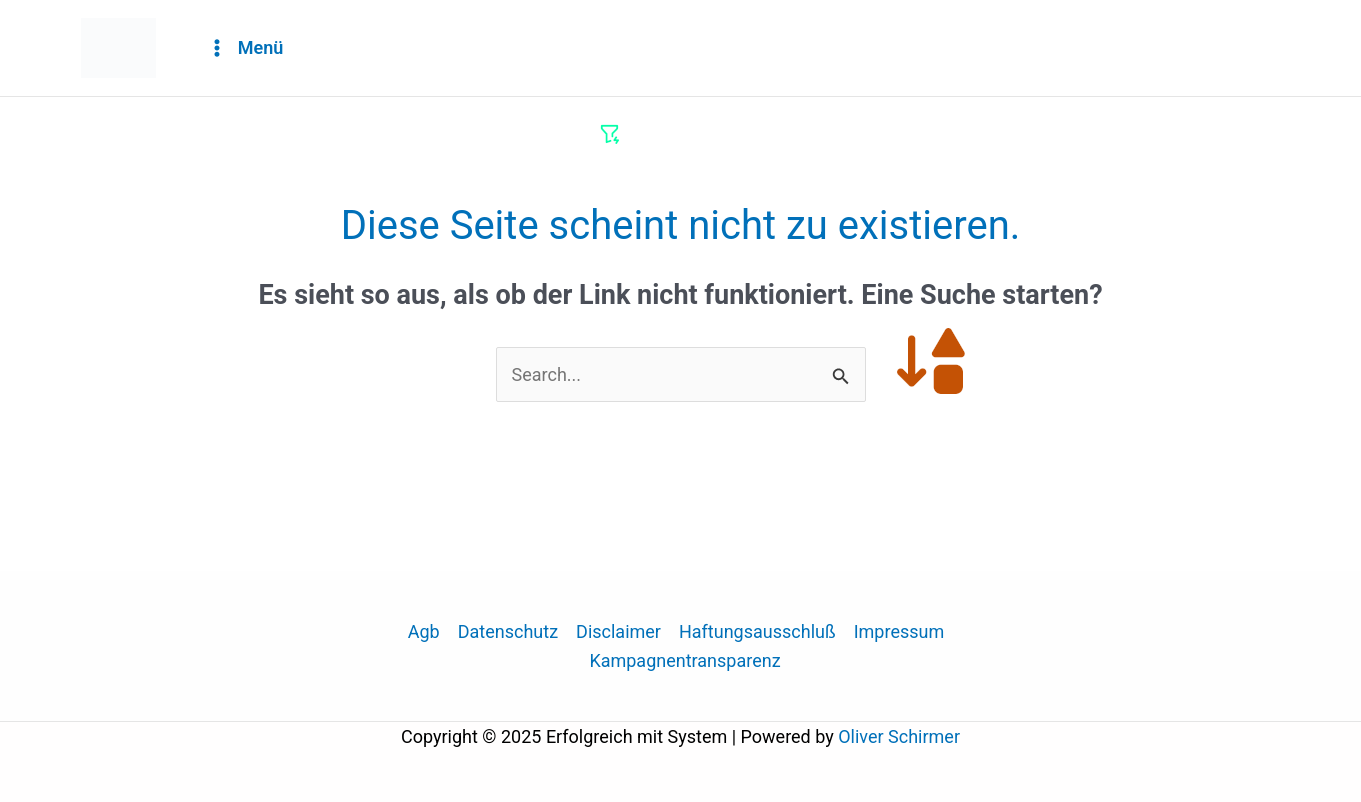  What do you see at coordinates (609, 133) in the screenshot?
I see `apply quick or instant filtering` at bounding box center [609, 133].